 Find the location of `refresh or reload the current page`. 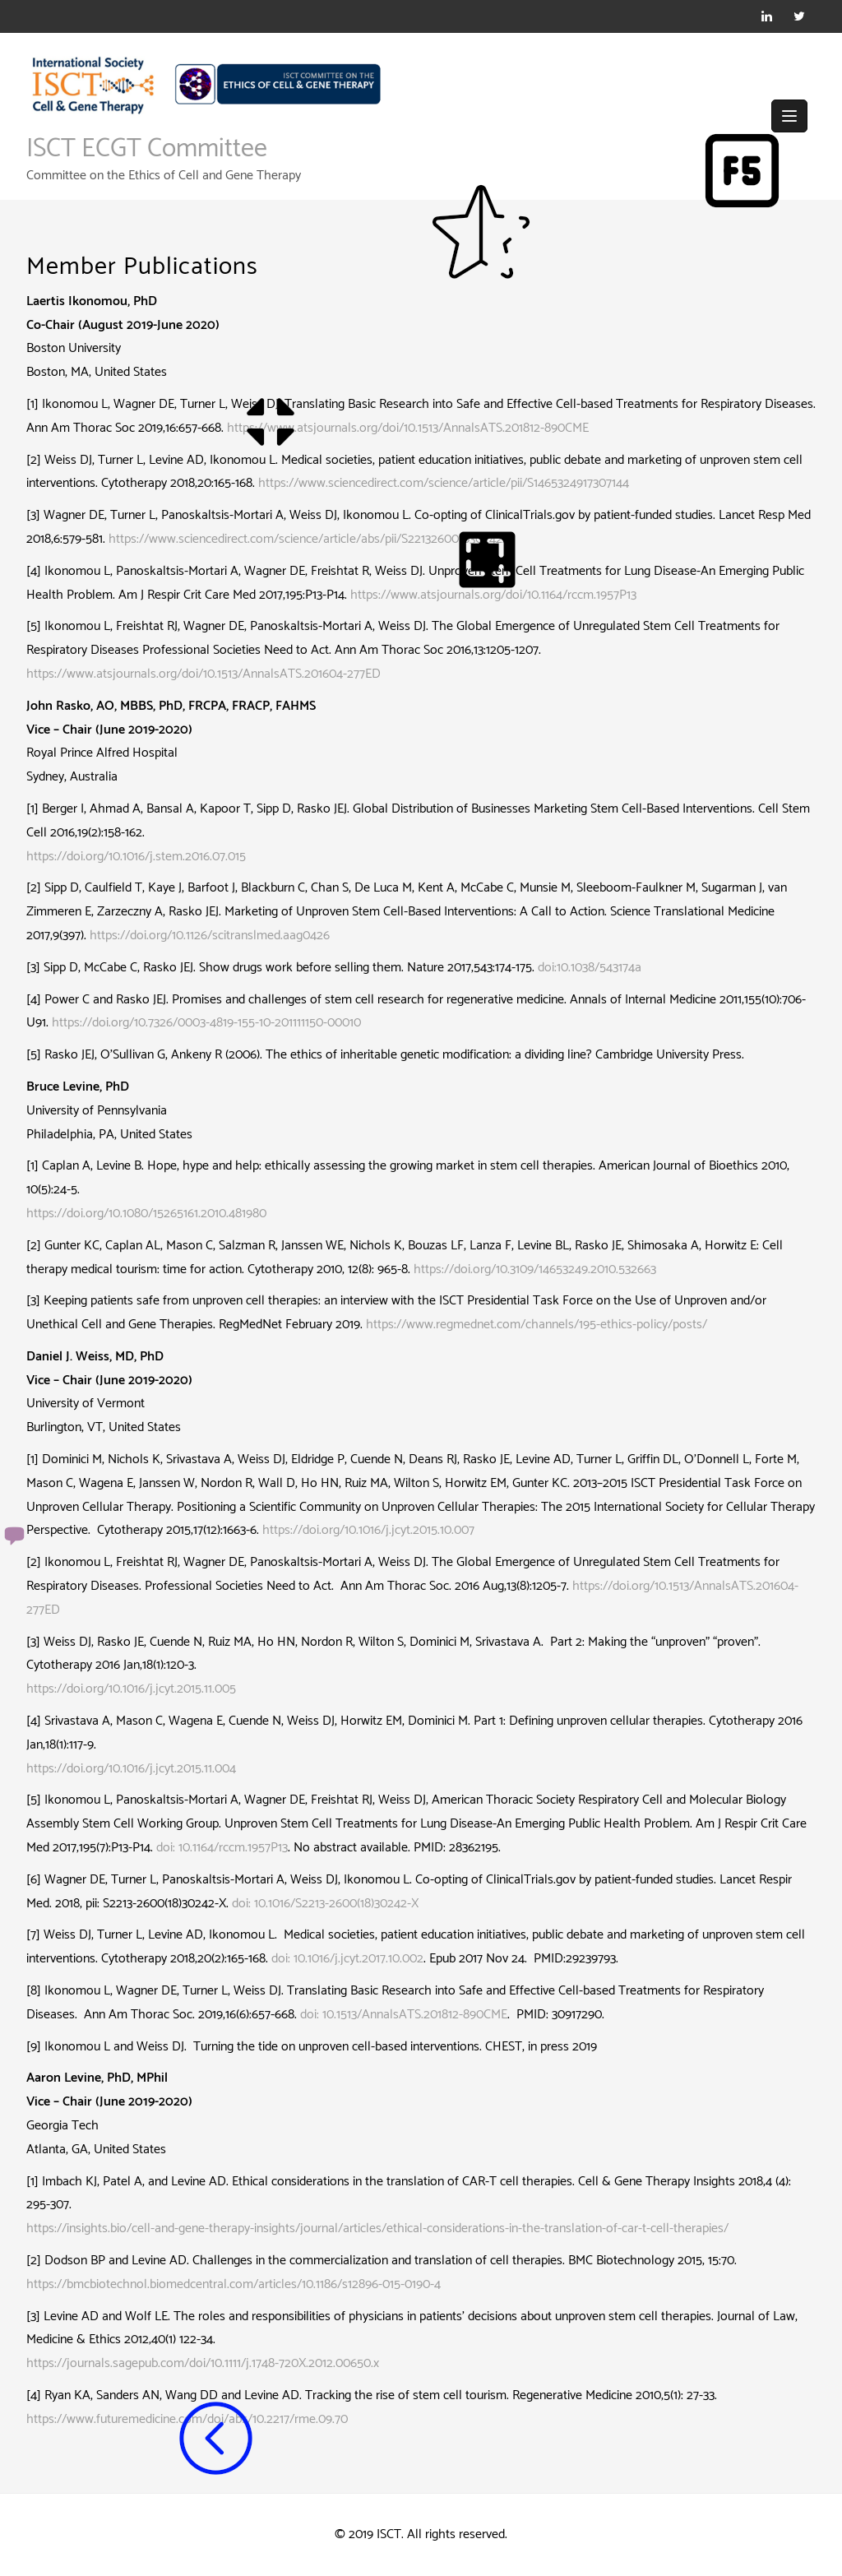

refresh or reload the current page is located at coordinates (742, 170).